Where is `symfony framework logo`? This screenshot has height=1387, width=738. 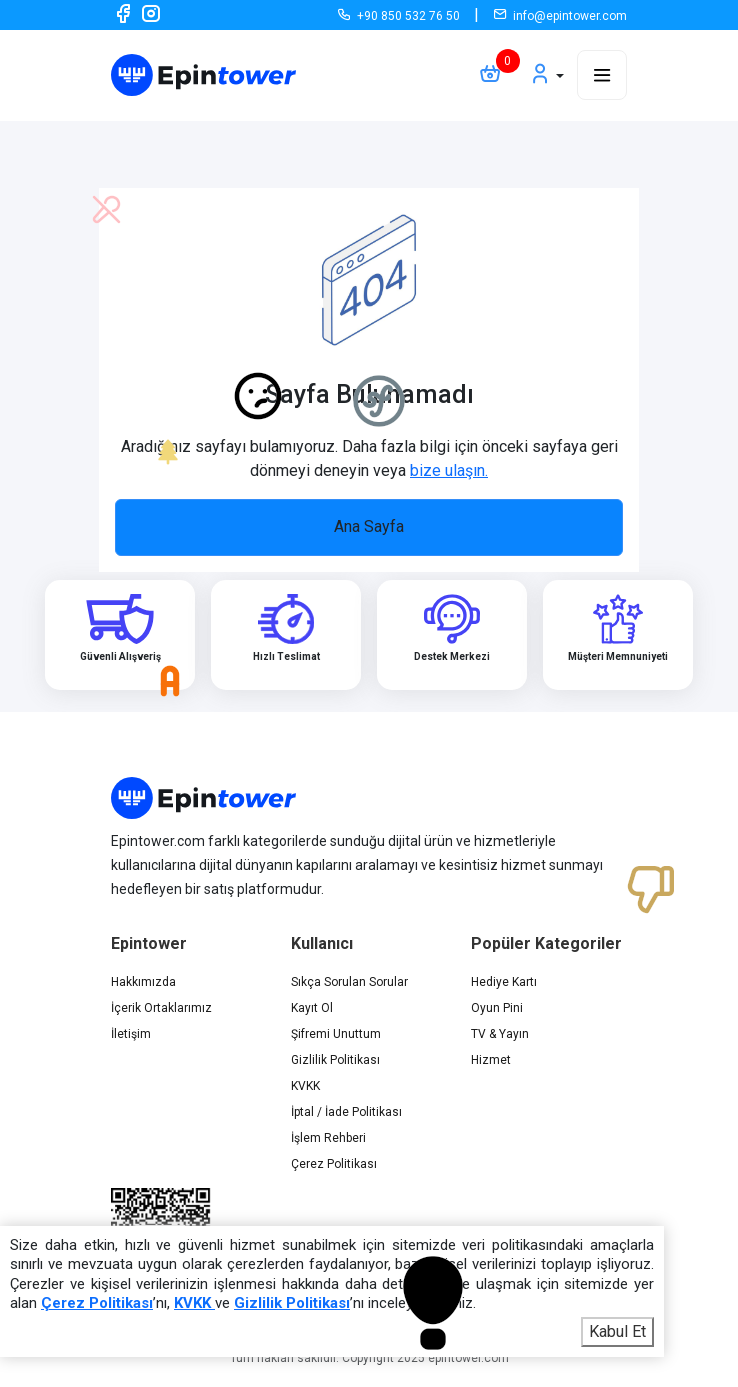 symfony framework logo is located at coordinates (379, 401).